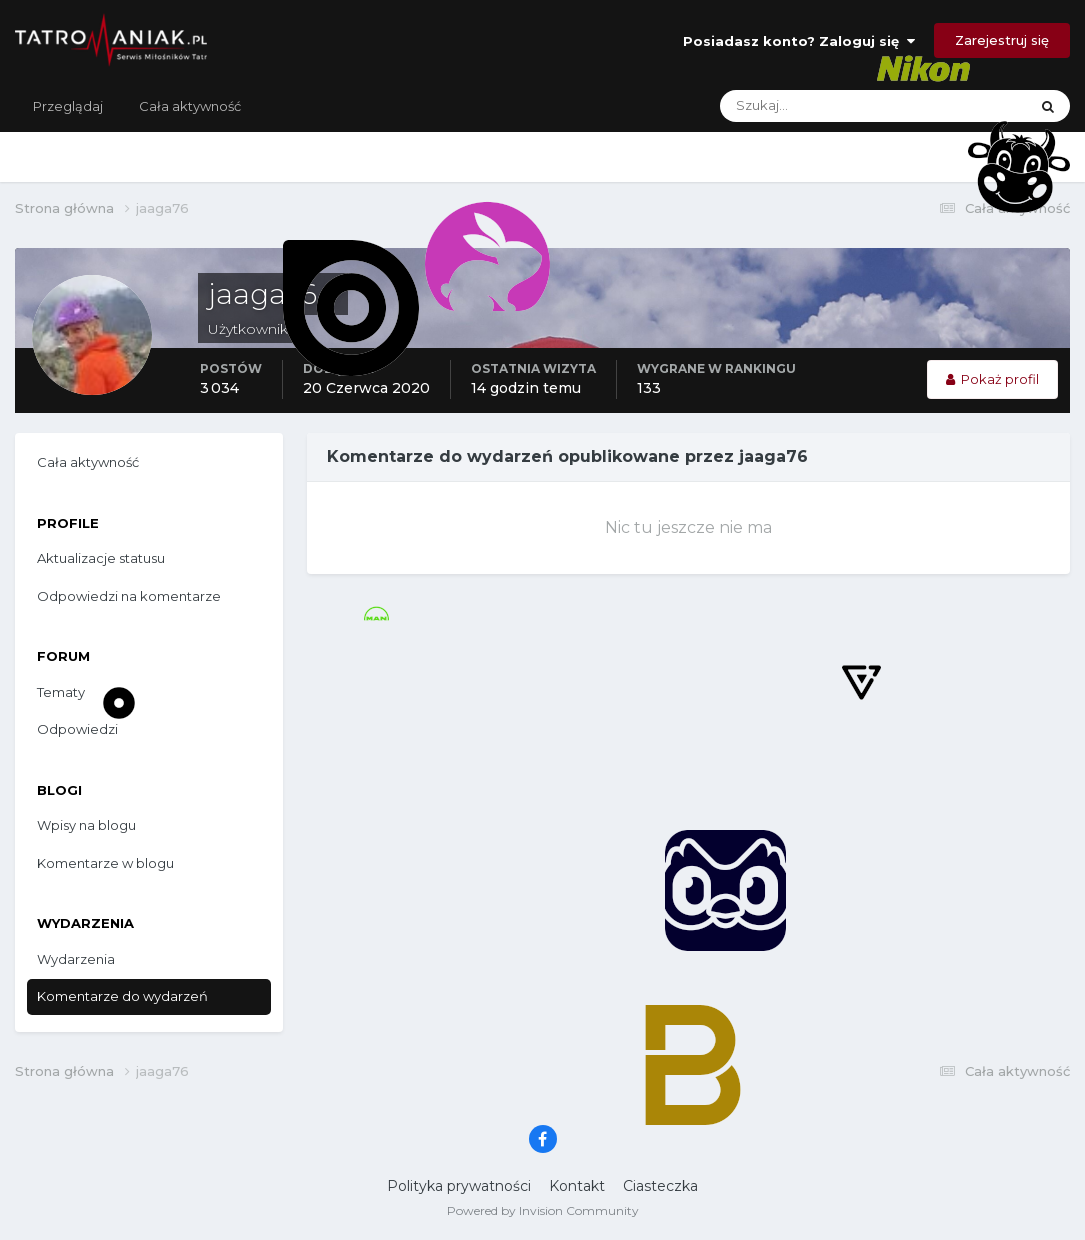  I want to click on coderabbit logo - ai-powered code review platform, so click(487, 256).